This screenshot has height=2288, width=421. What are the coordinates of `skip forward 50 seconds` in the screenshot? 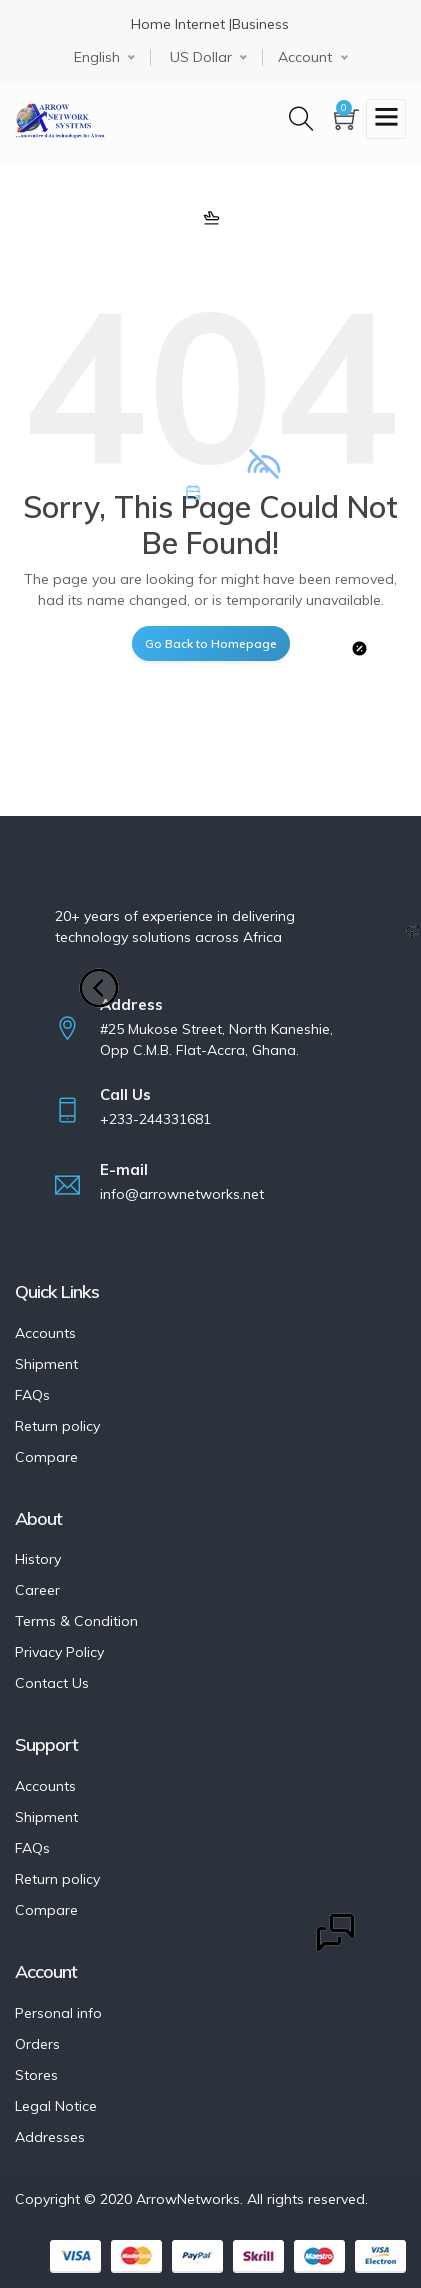 It's located at (413, 931).